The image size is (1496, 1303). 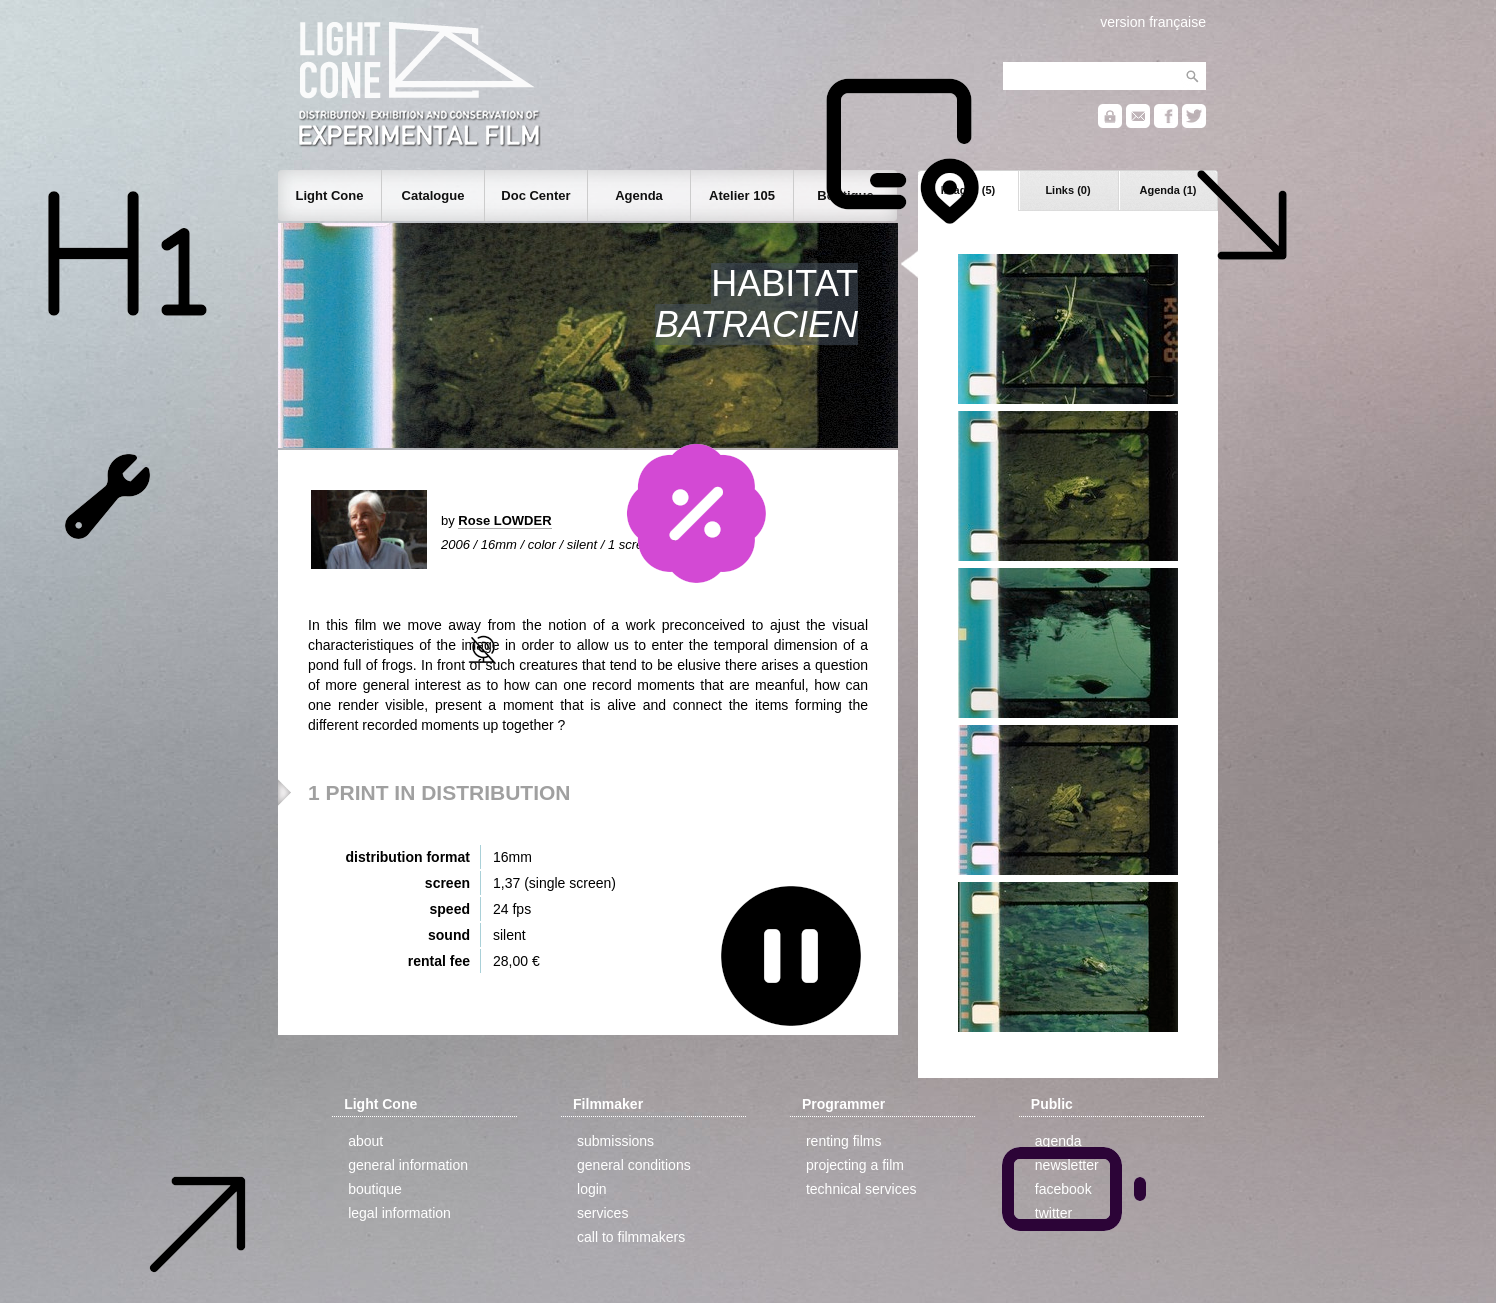 I want to click on pause media playback, so click(x=791, y=956).